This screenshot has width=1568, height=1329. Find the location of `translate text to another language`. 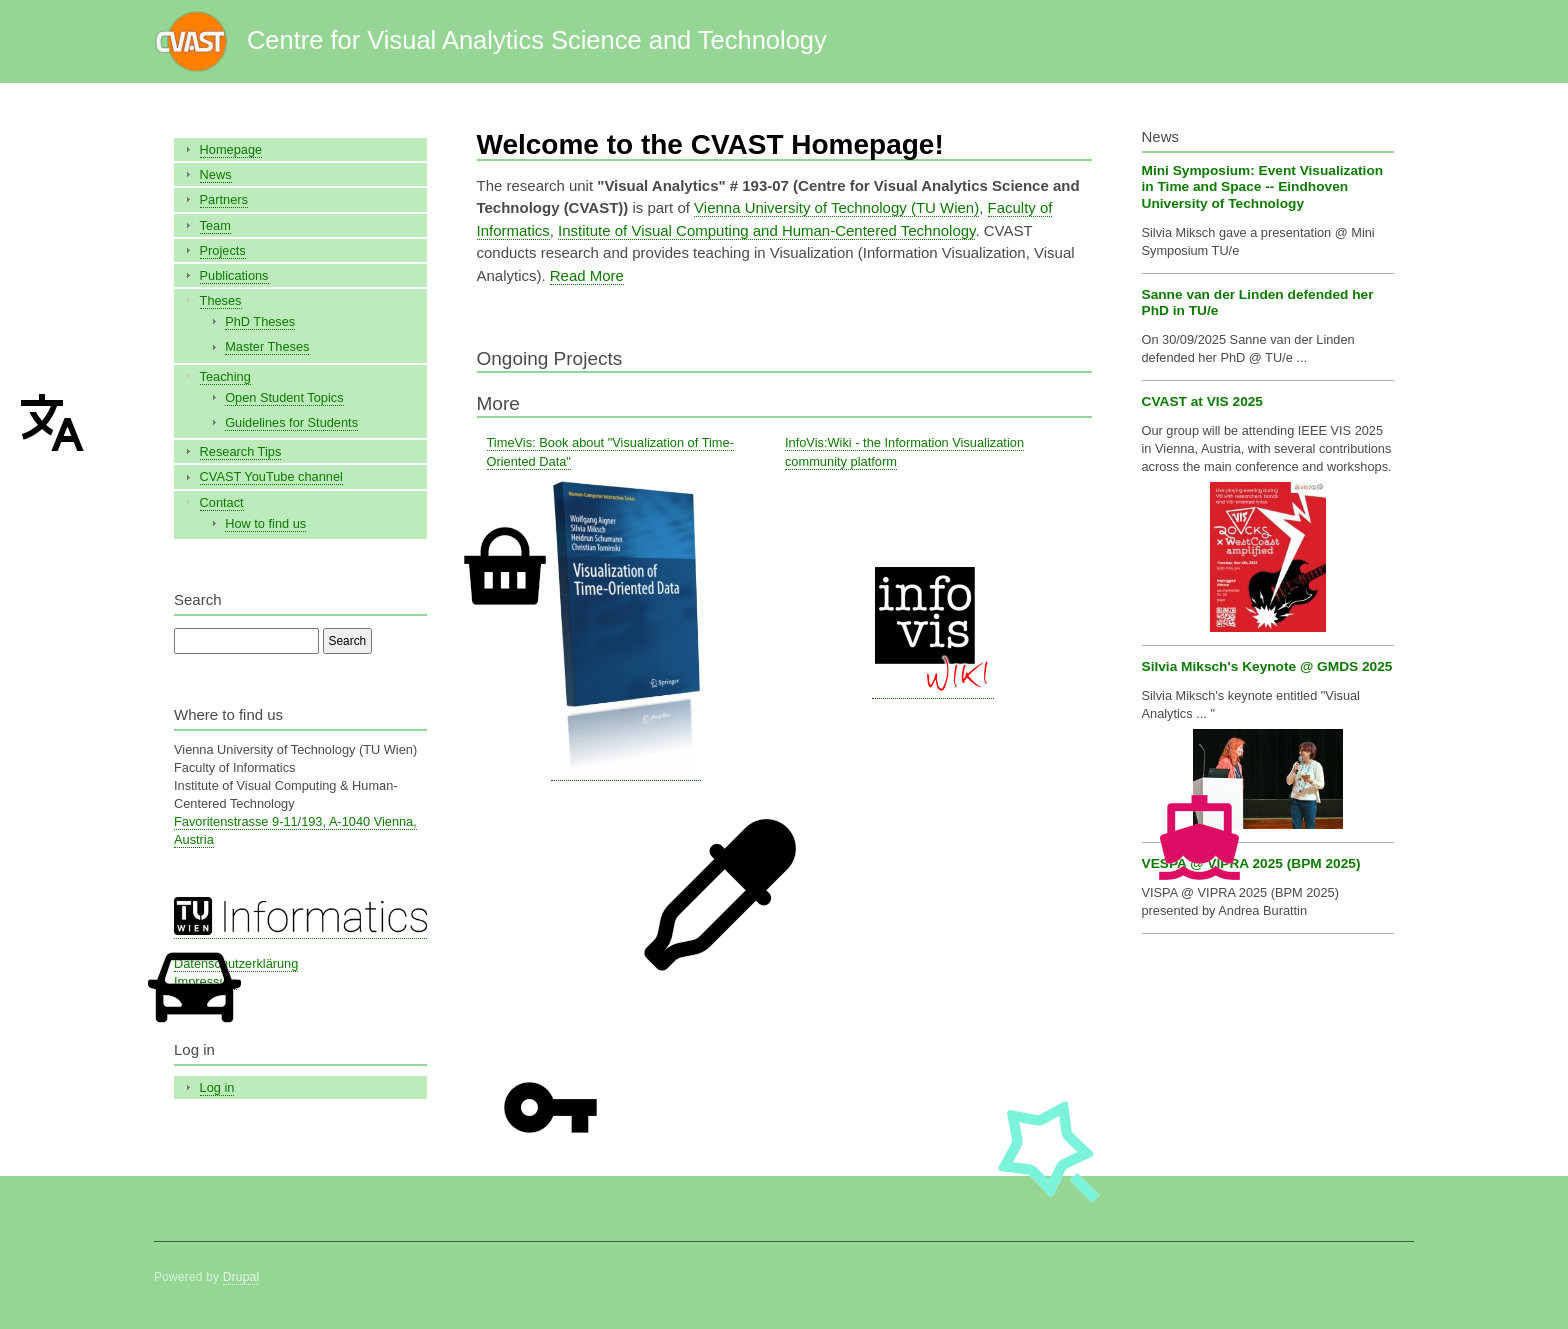

translate text to another language is located at coordinates (51, 424).